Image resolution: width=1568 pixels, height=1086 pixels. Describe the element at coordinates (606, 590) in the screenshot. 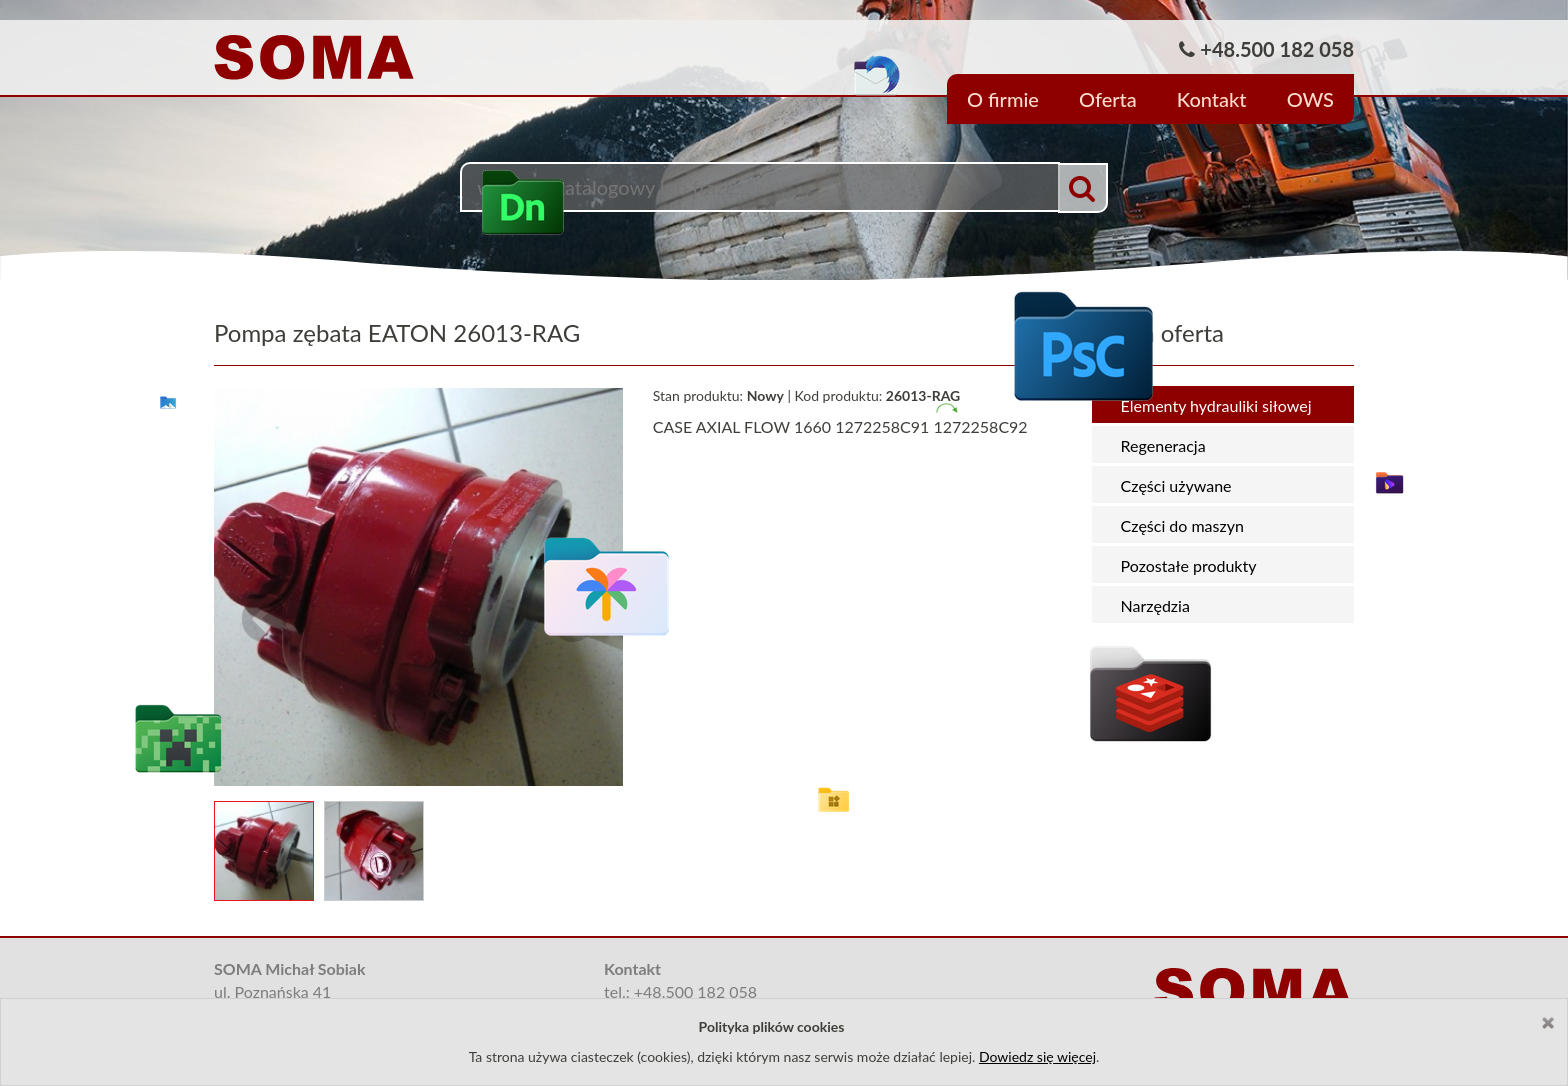

I see `open google palm ai project folder` at that location.